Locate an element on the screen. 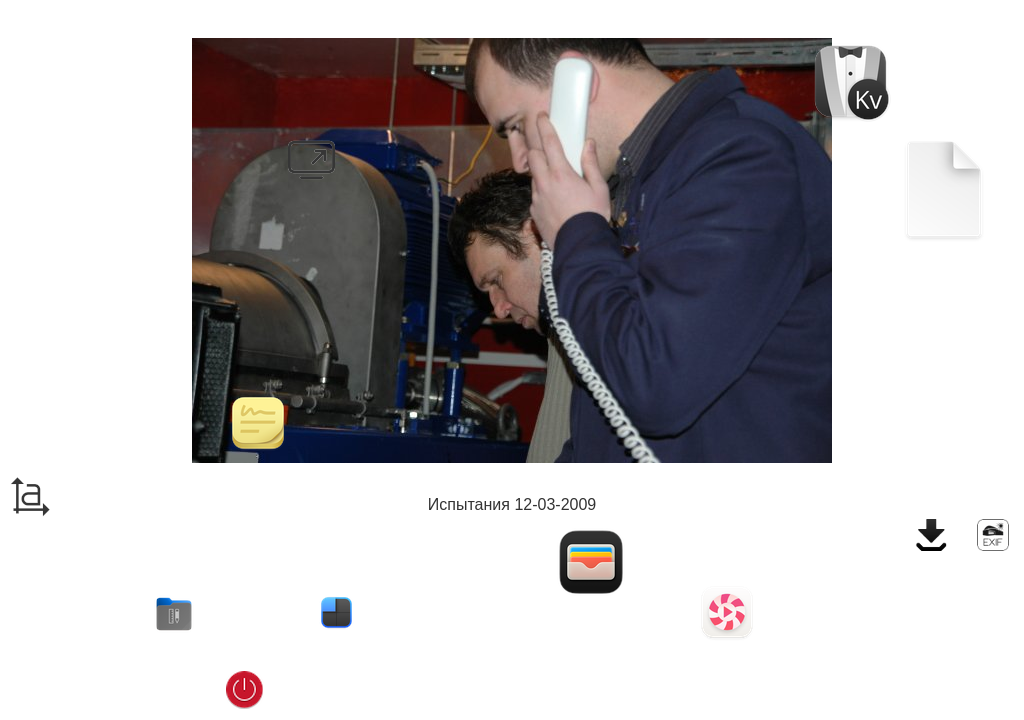  open lollypop music player is located at coordinates (727, 612).